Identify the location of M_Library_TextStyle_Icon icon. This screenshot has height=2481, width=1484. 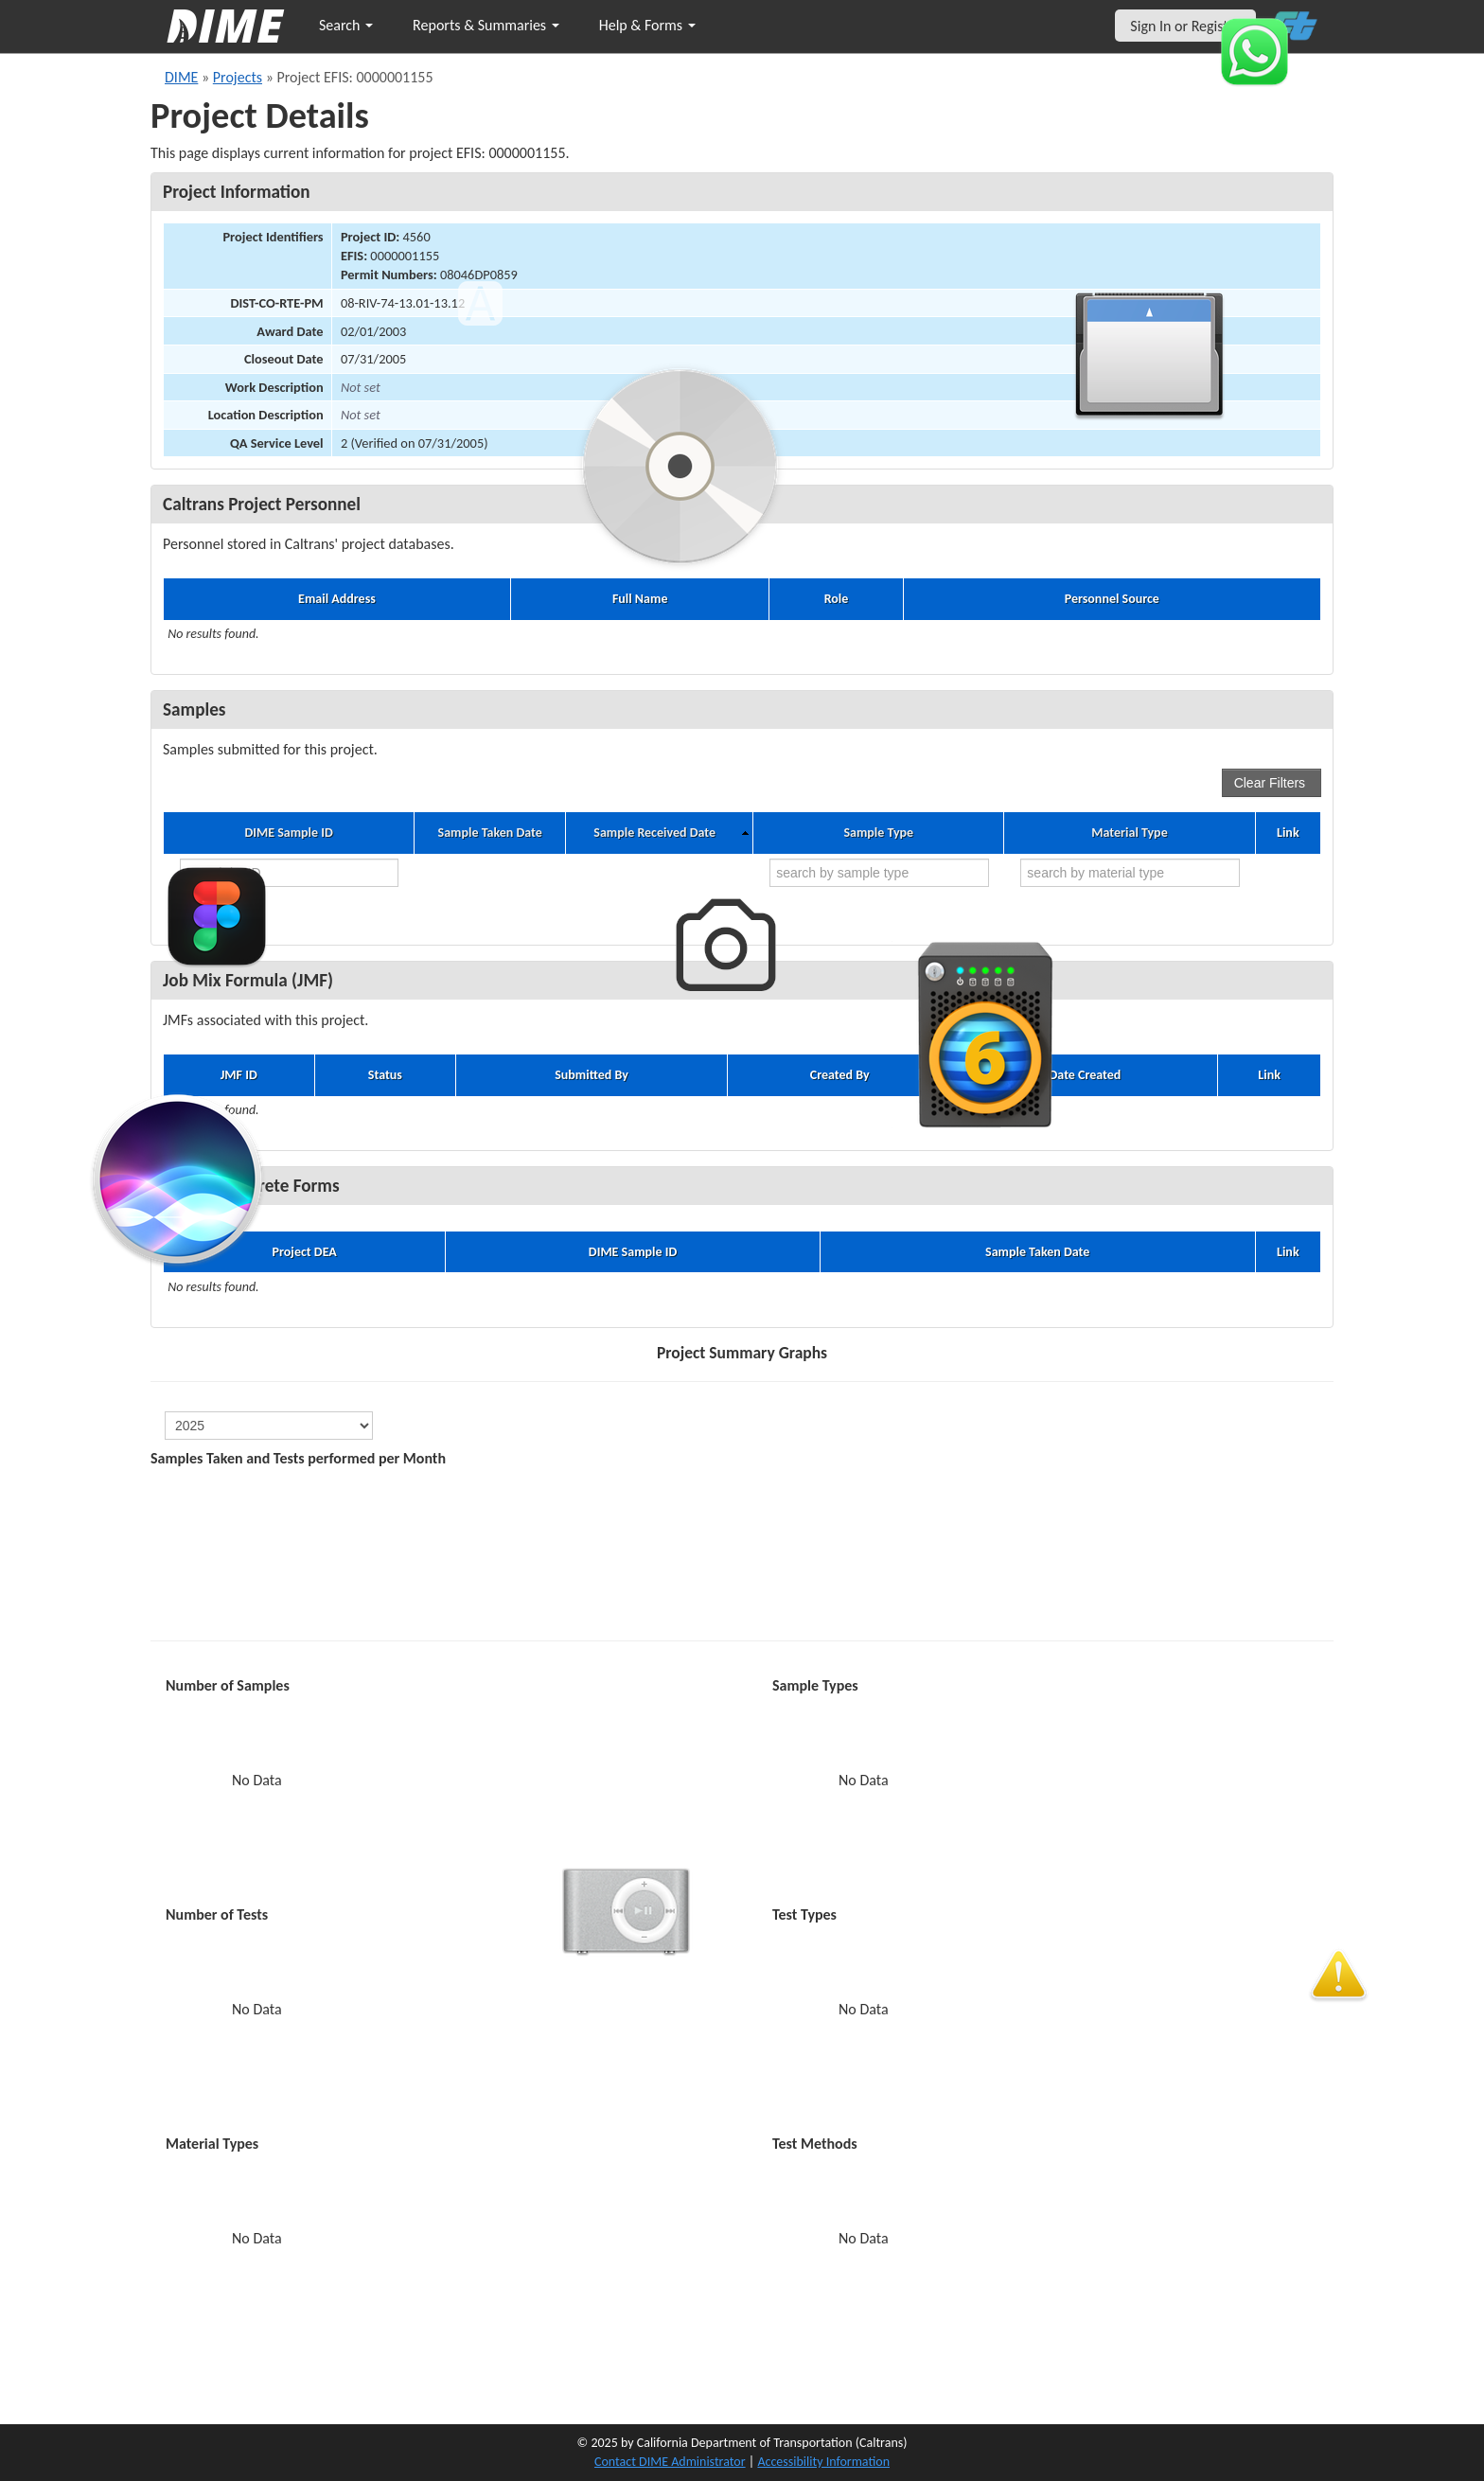
(480, 303).